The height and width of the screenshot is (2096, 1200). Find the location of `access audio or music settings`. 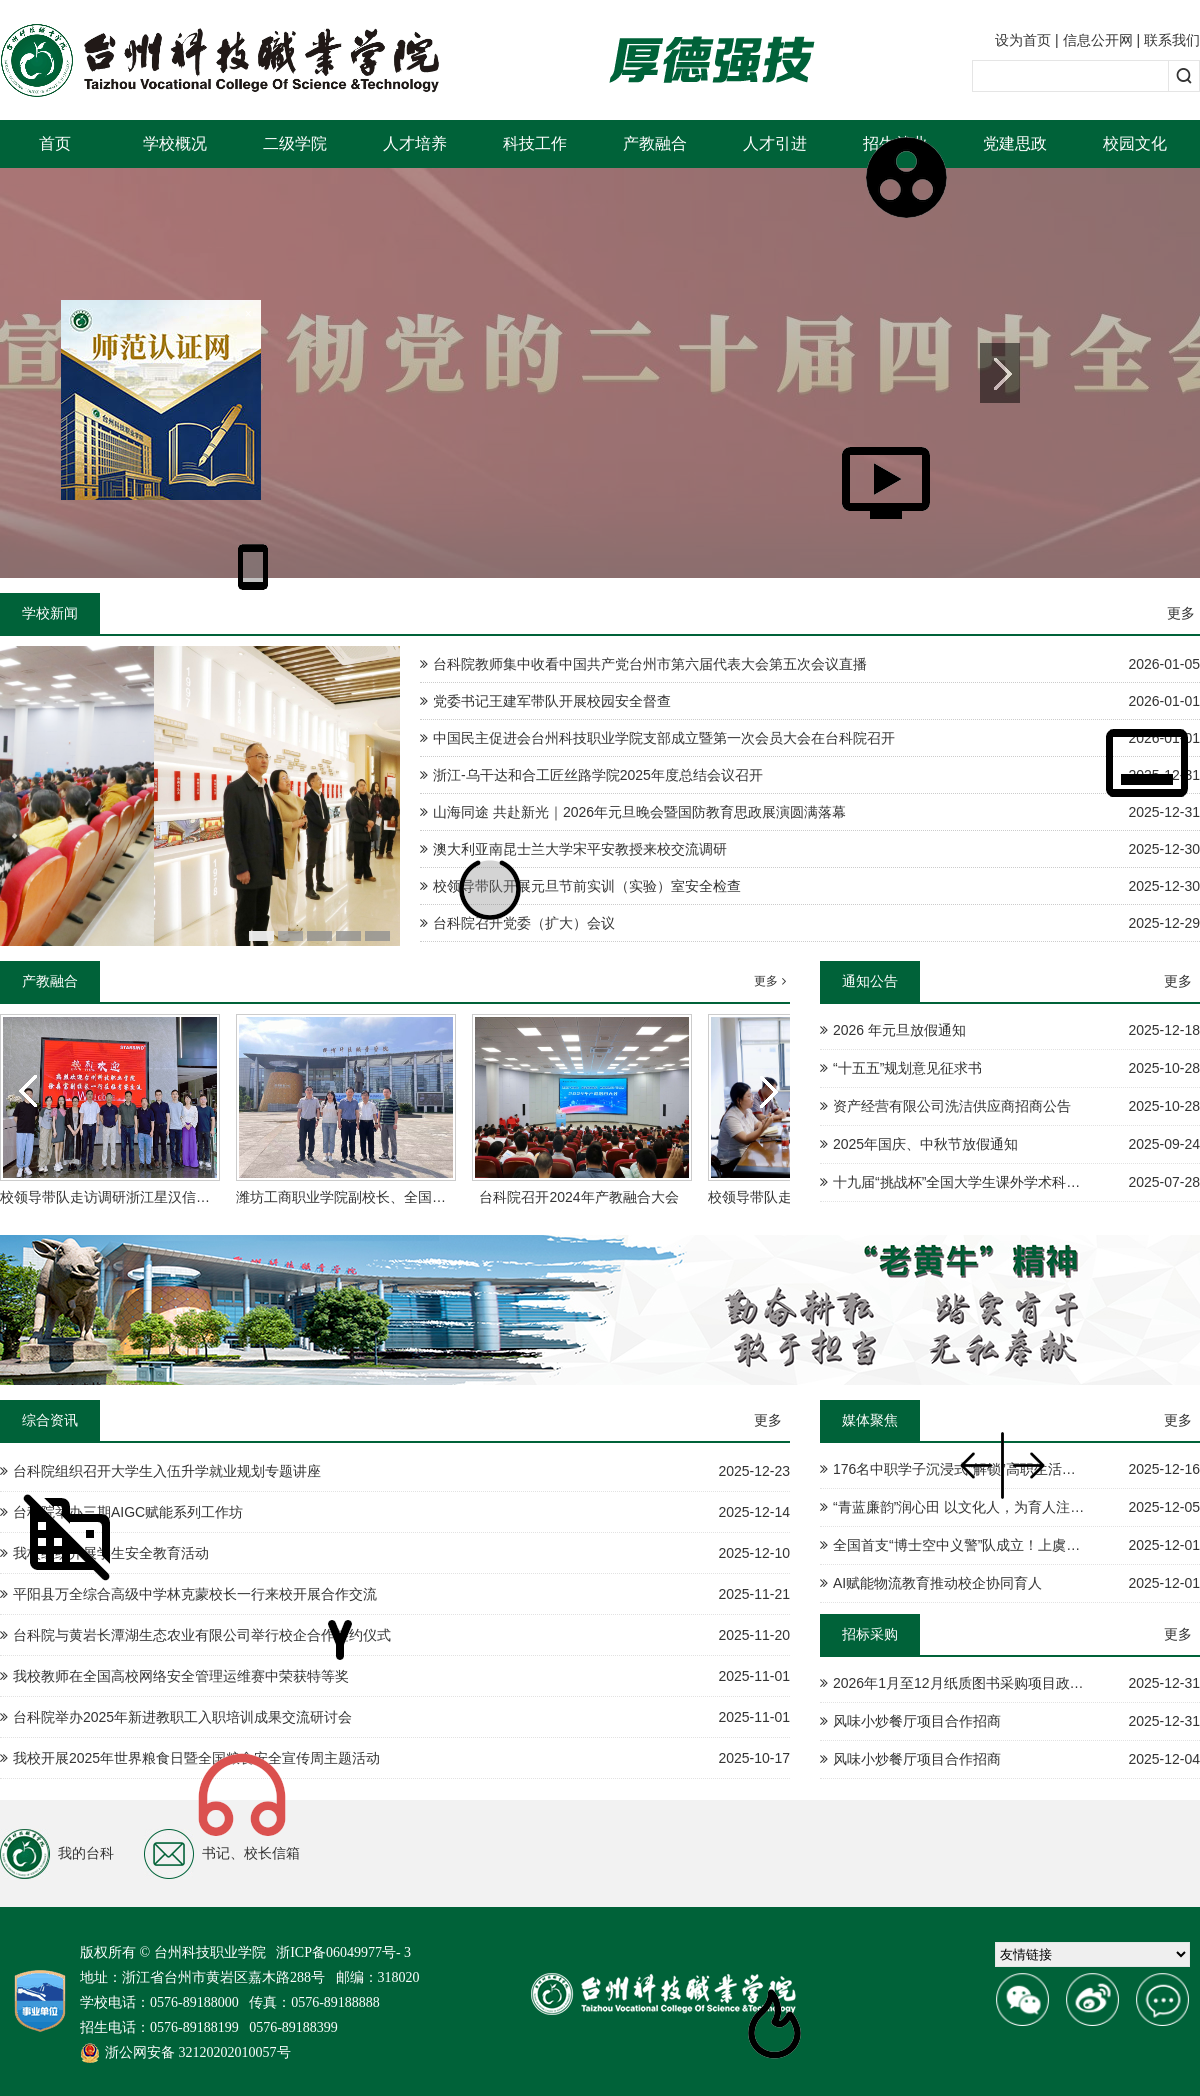

access audio or music settings is located at coordinates (242, 1797).